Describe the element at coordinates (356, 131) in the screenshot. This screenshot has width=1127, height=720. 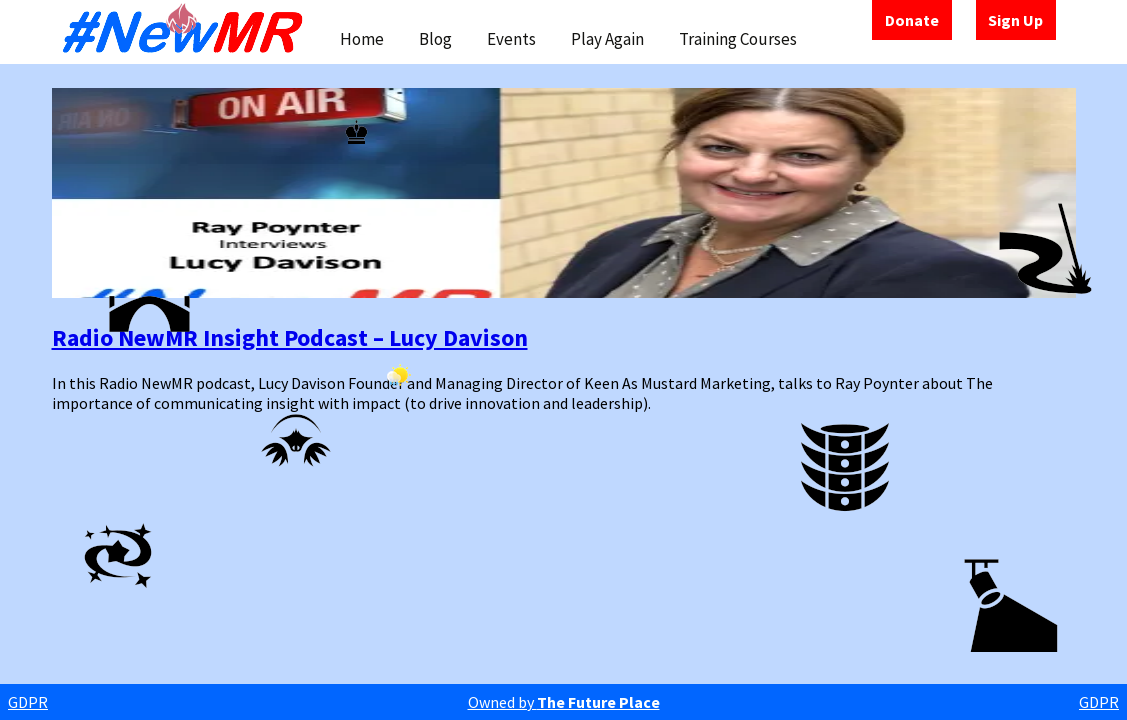
I see `select the king piece in a chess game` at that location.